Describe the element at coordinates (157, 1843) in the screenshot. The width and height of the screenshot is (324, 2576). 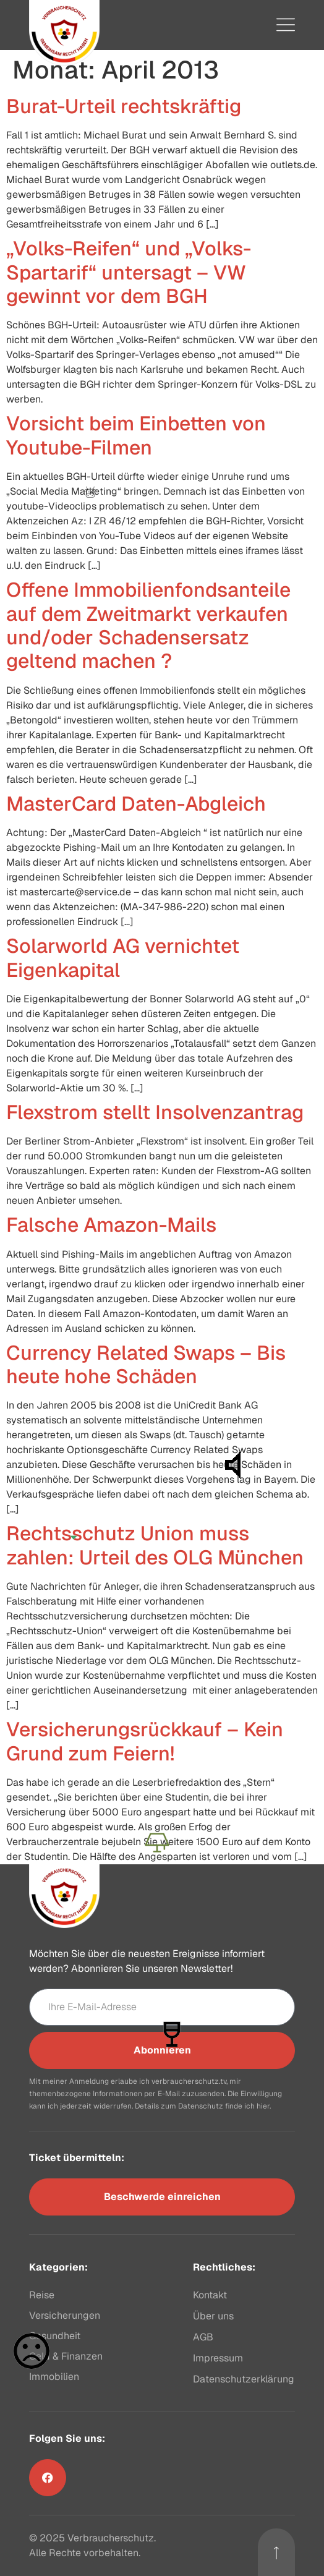
I see `toggle desk lamp or reading light` at that location.